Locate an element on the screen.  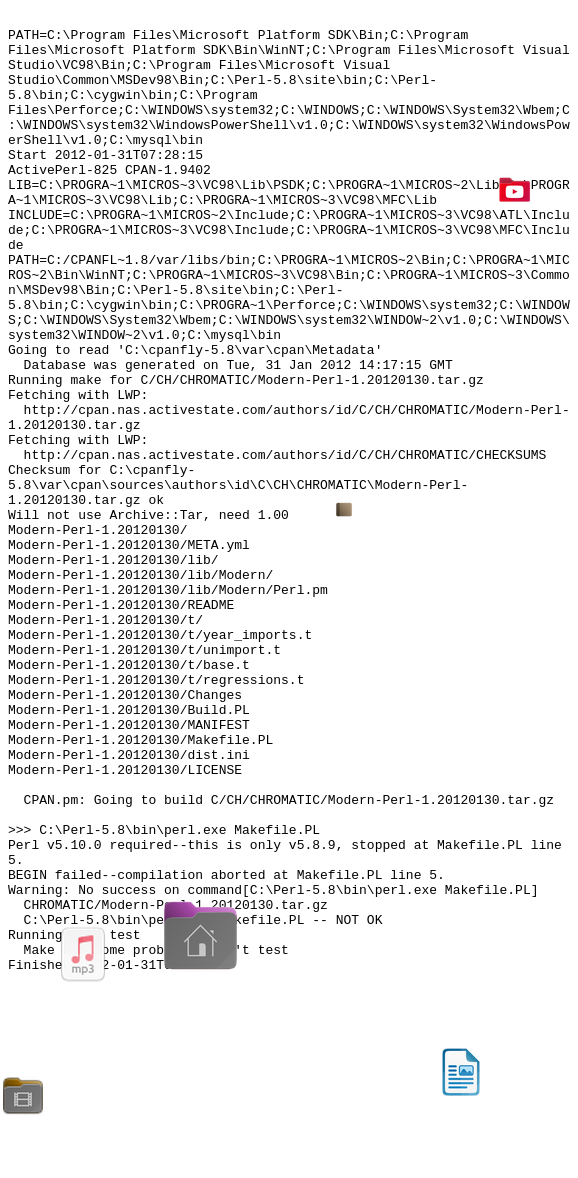
access your home folder is located at coordinates (200, 935).